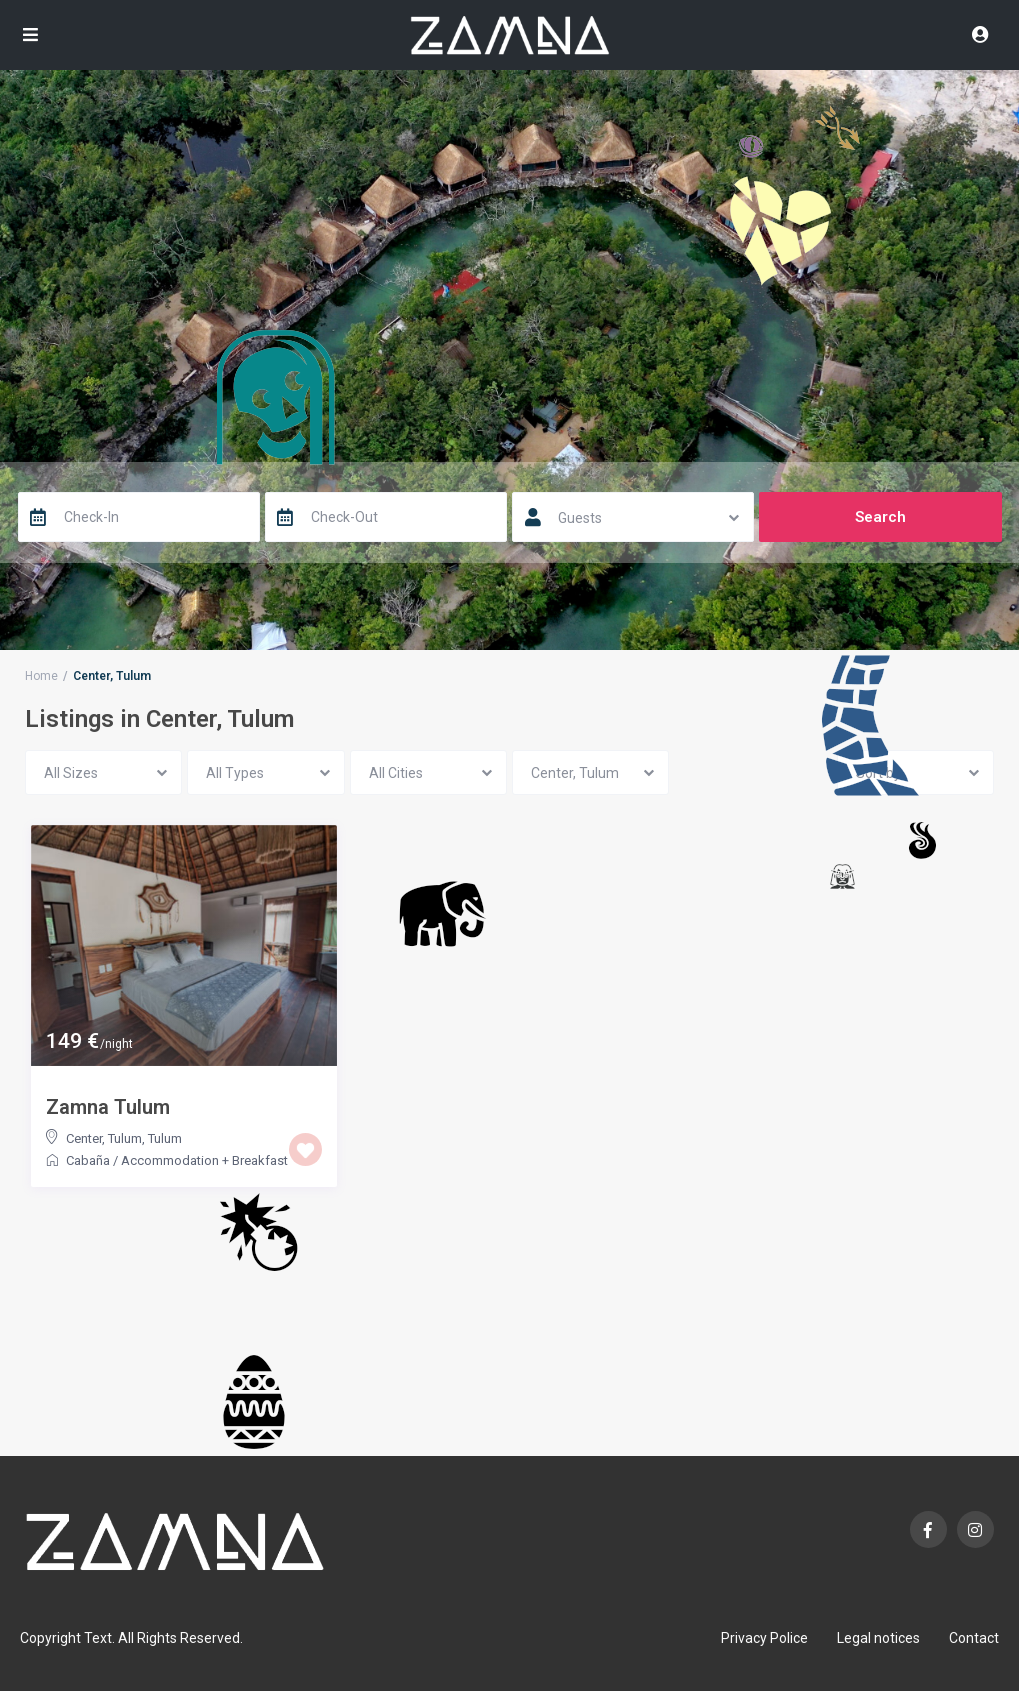  Describe the element at coordinates (276, 397) in the screenshot. I see `view collected specimens or curiosities` at that location.